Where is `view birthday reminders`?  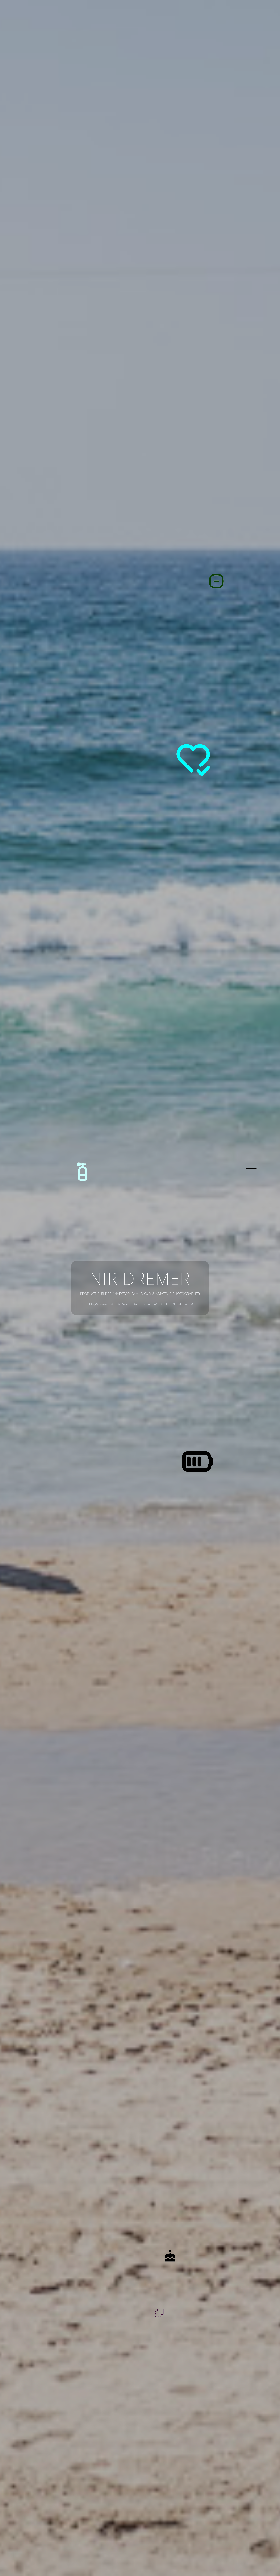
view birthday reminders is located at coordinates (170, 2256).